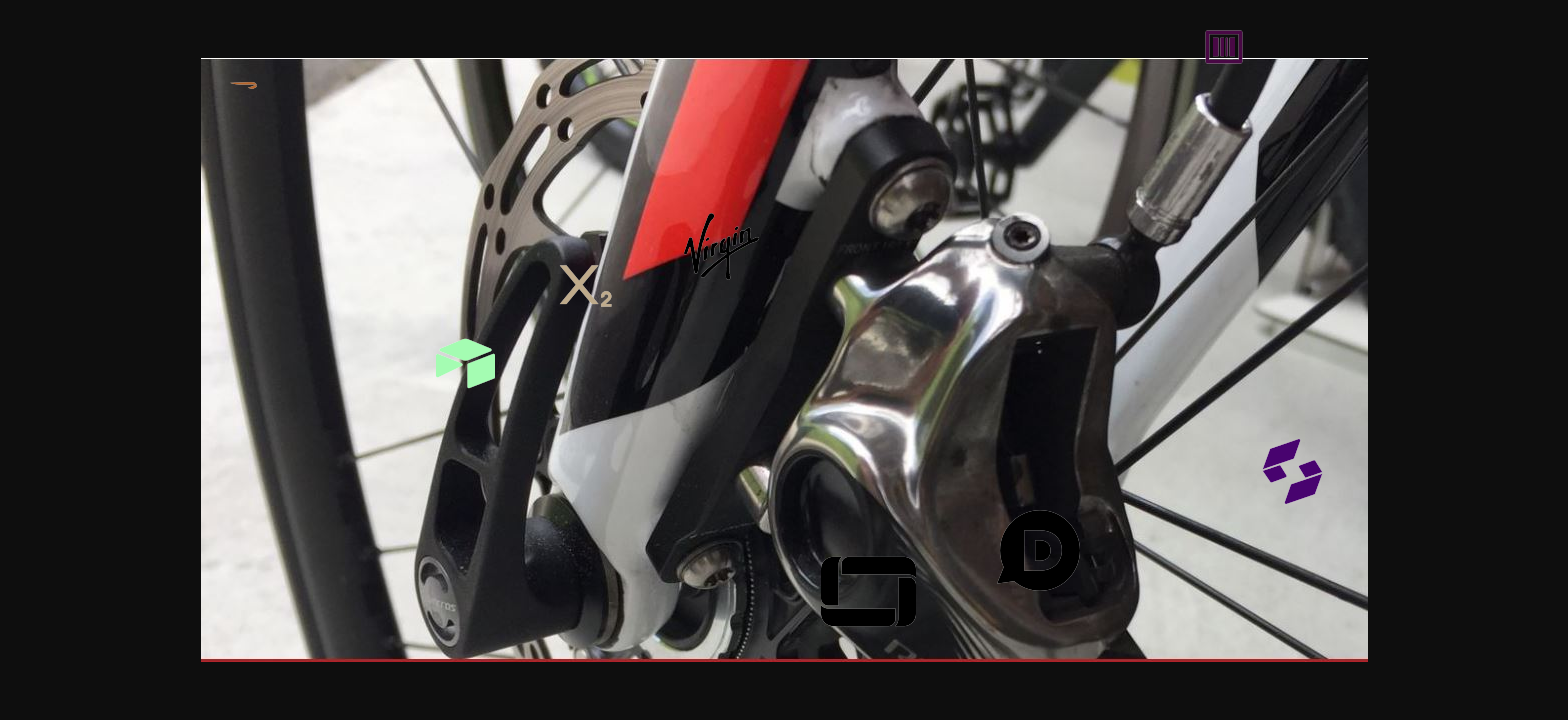 The image size is (1568, 720). Describe the element at coordinates (1292, 471) in the screenshot. I see `ServBay application logo` at that location.